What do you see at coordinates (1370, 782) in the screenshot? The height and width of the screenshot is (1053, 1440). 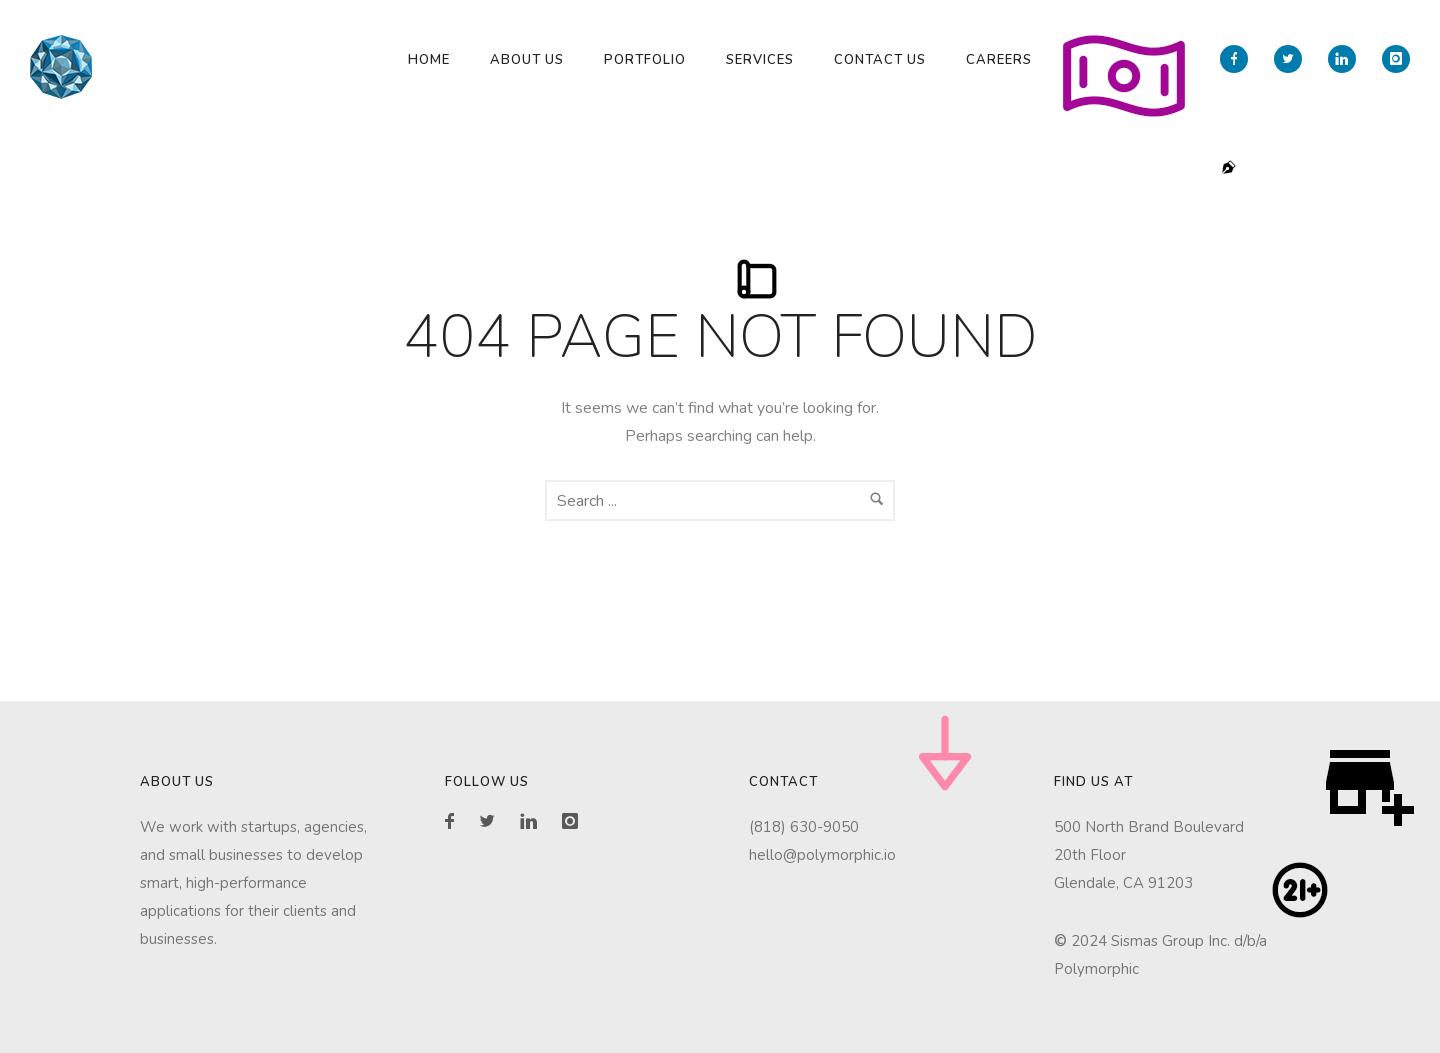 I see `add a new business location` at bounding box center [1370, 782].